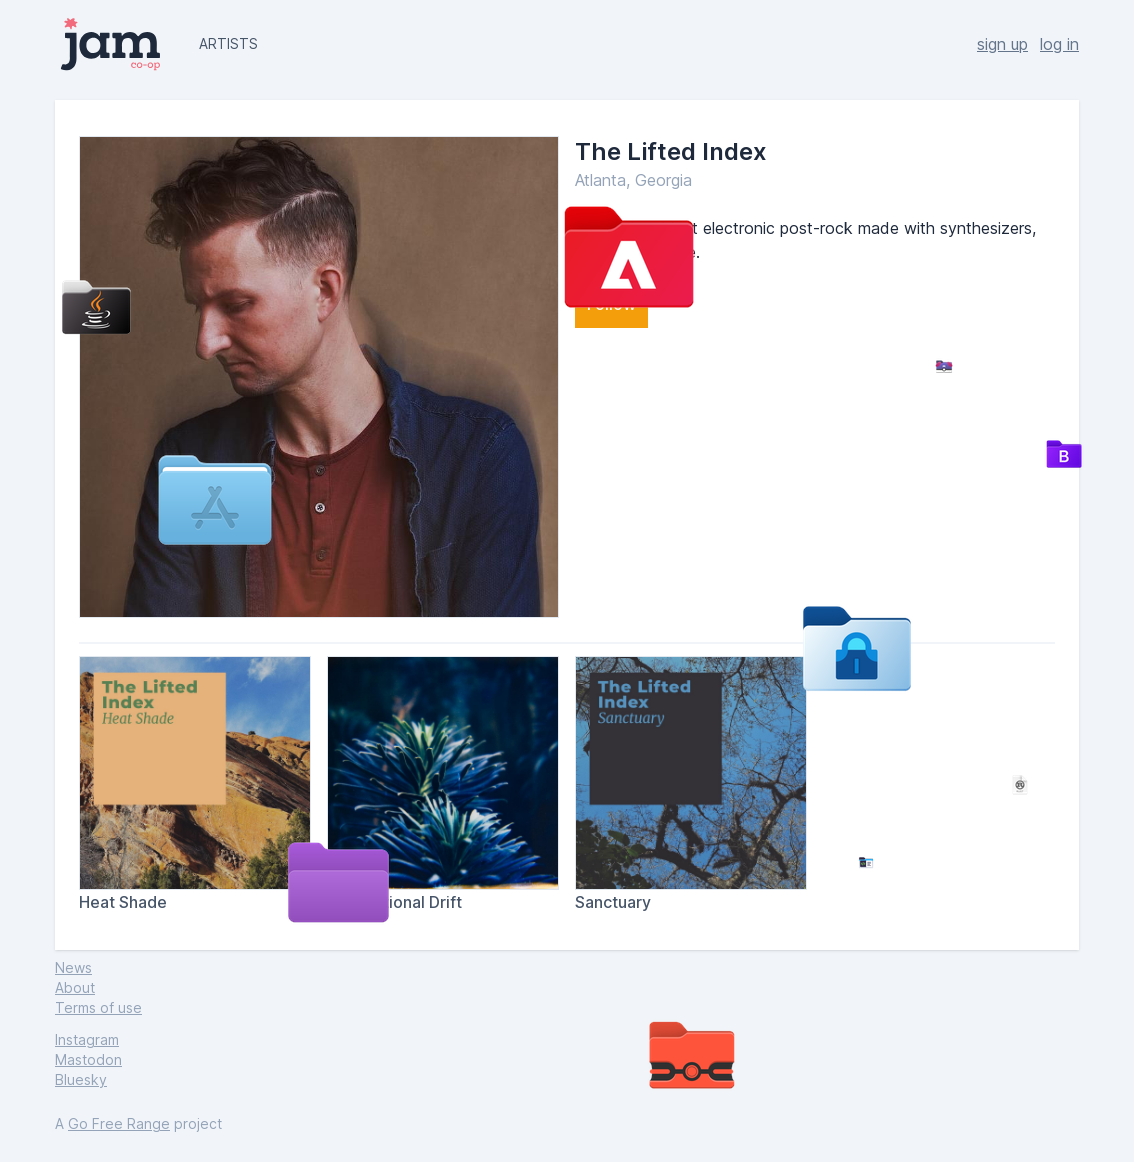 This screenshot has height=1162, width=1134. What do you see at coordinates (944, 367) in the screenshot?
I see `folder containing pokémon master ball images or assets` at bounding box center [944, 367].